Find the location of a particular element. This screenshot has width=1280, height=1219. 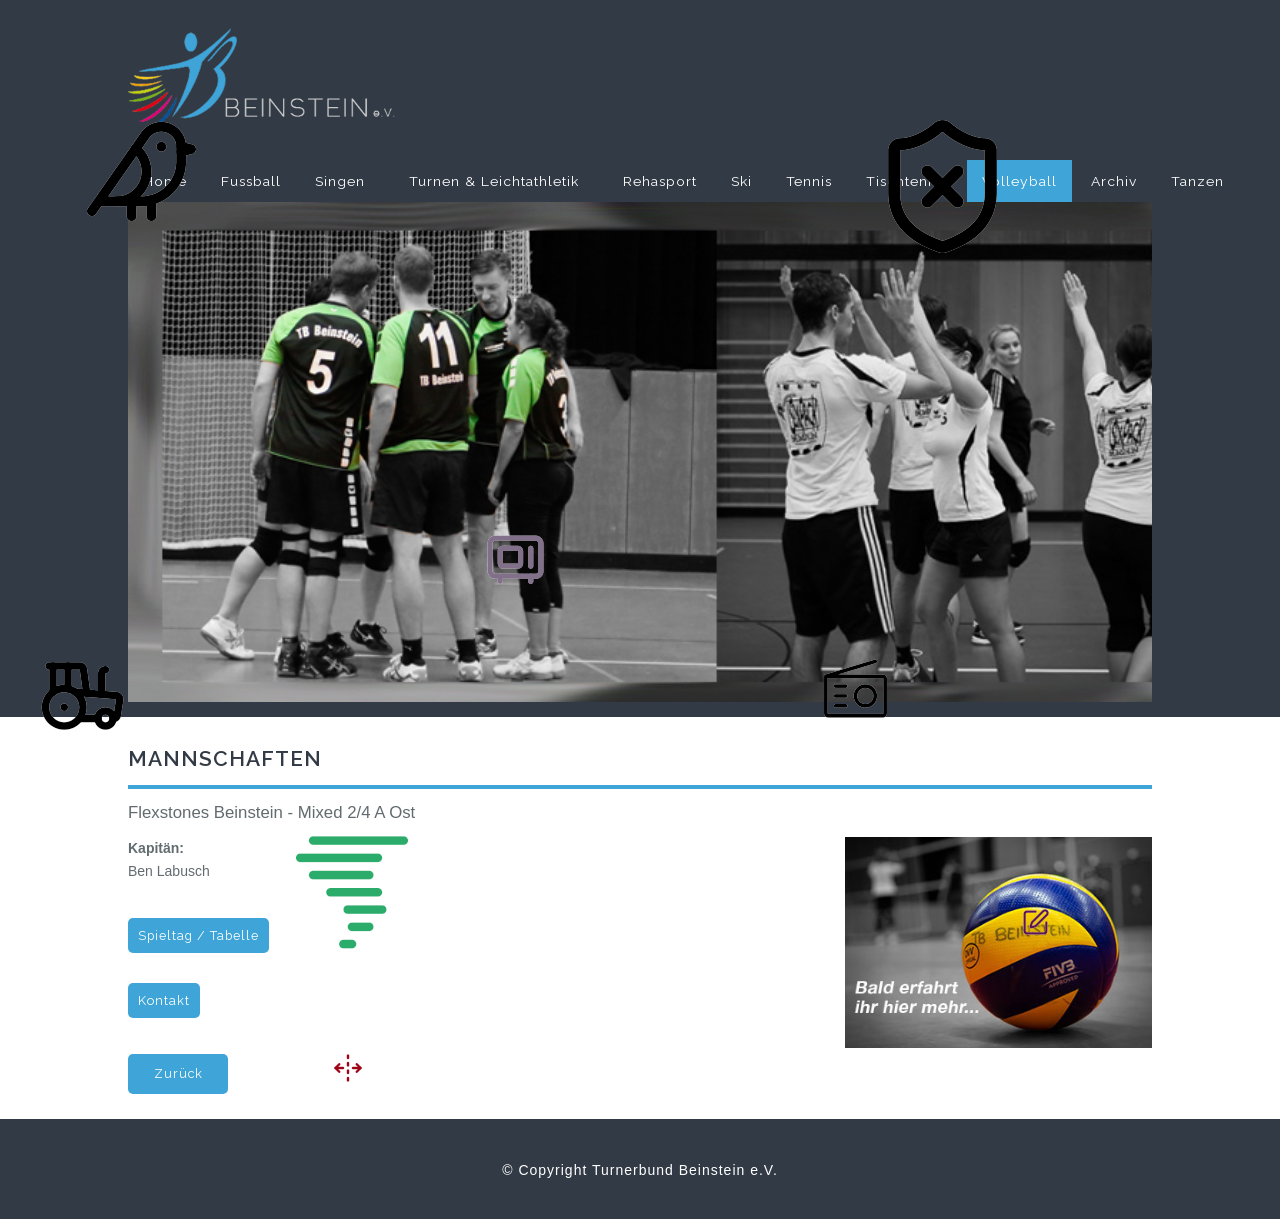

compose a new post or message is located at coordinates (1035, 922).